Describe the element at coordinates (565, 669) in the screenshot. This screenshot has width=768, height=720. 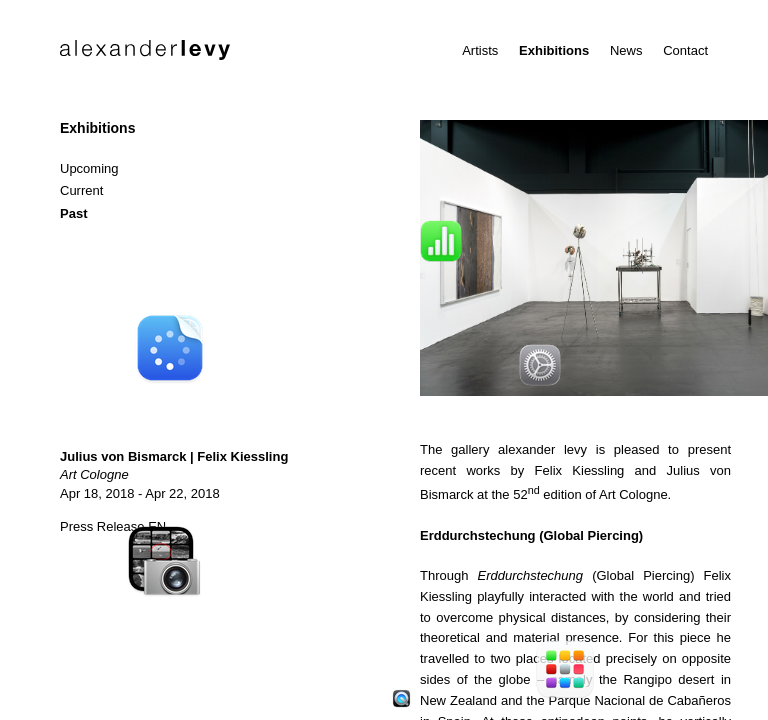
I see `open Launchpad to view all applications` at that location.